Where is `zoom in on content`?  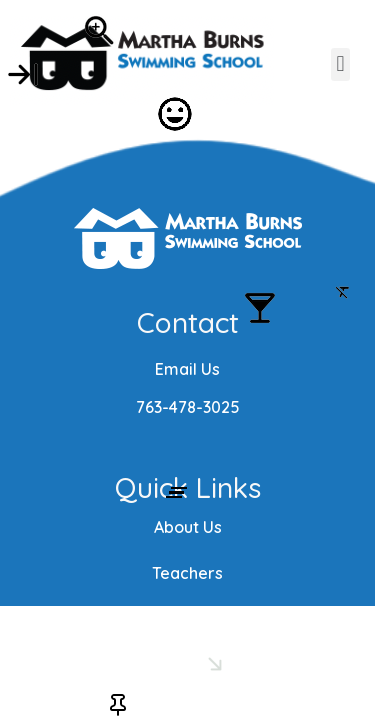
zoom in on content is located at coordinates (100, 31).